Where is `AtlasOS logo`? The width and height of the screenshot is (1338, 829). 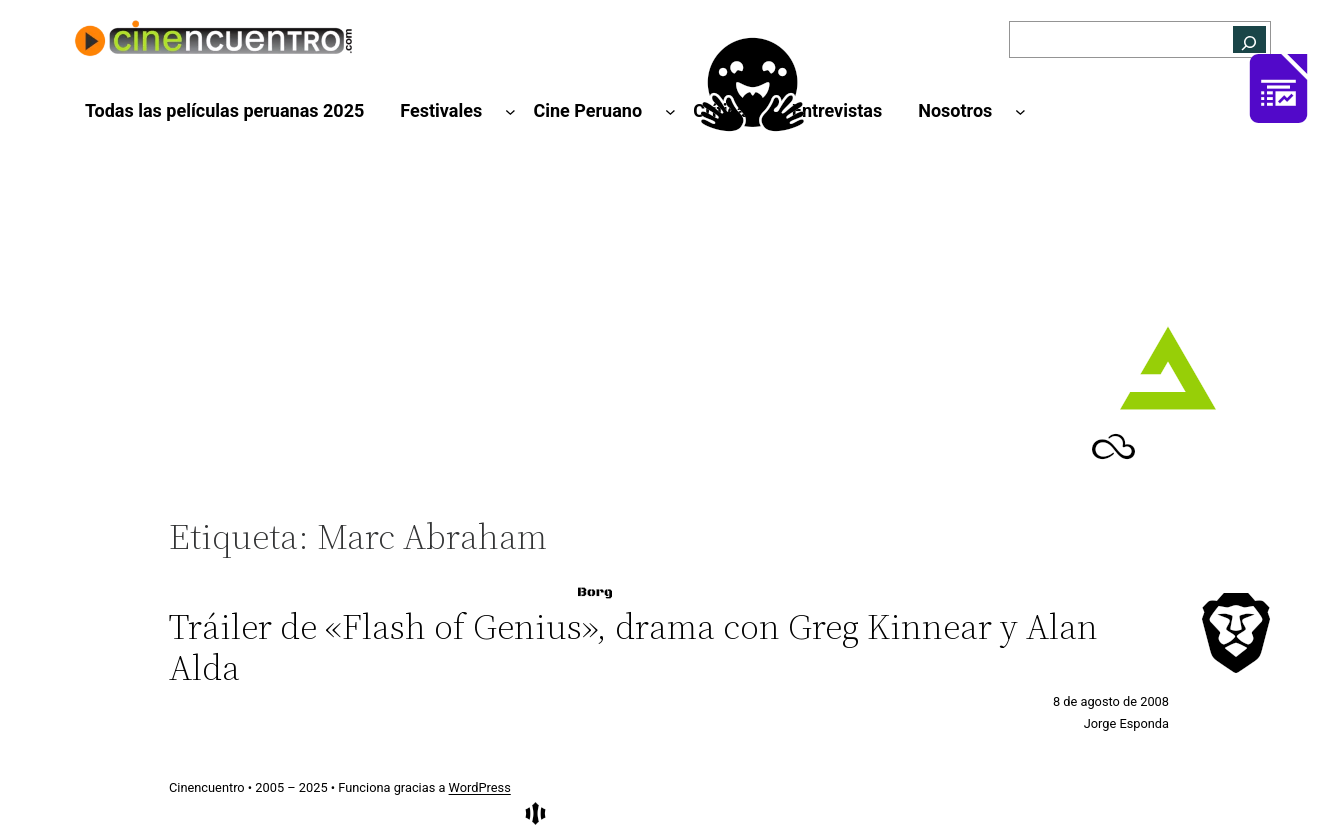
AtlasOS logo is located at coordinates (1168, 368).